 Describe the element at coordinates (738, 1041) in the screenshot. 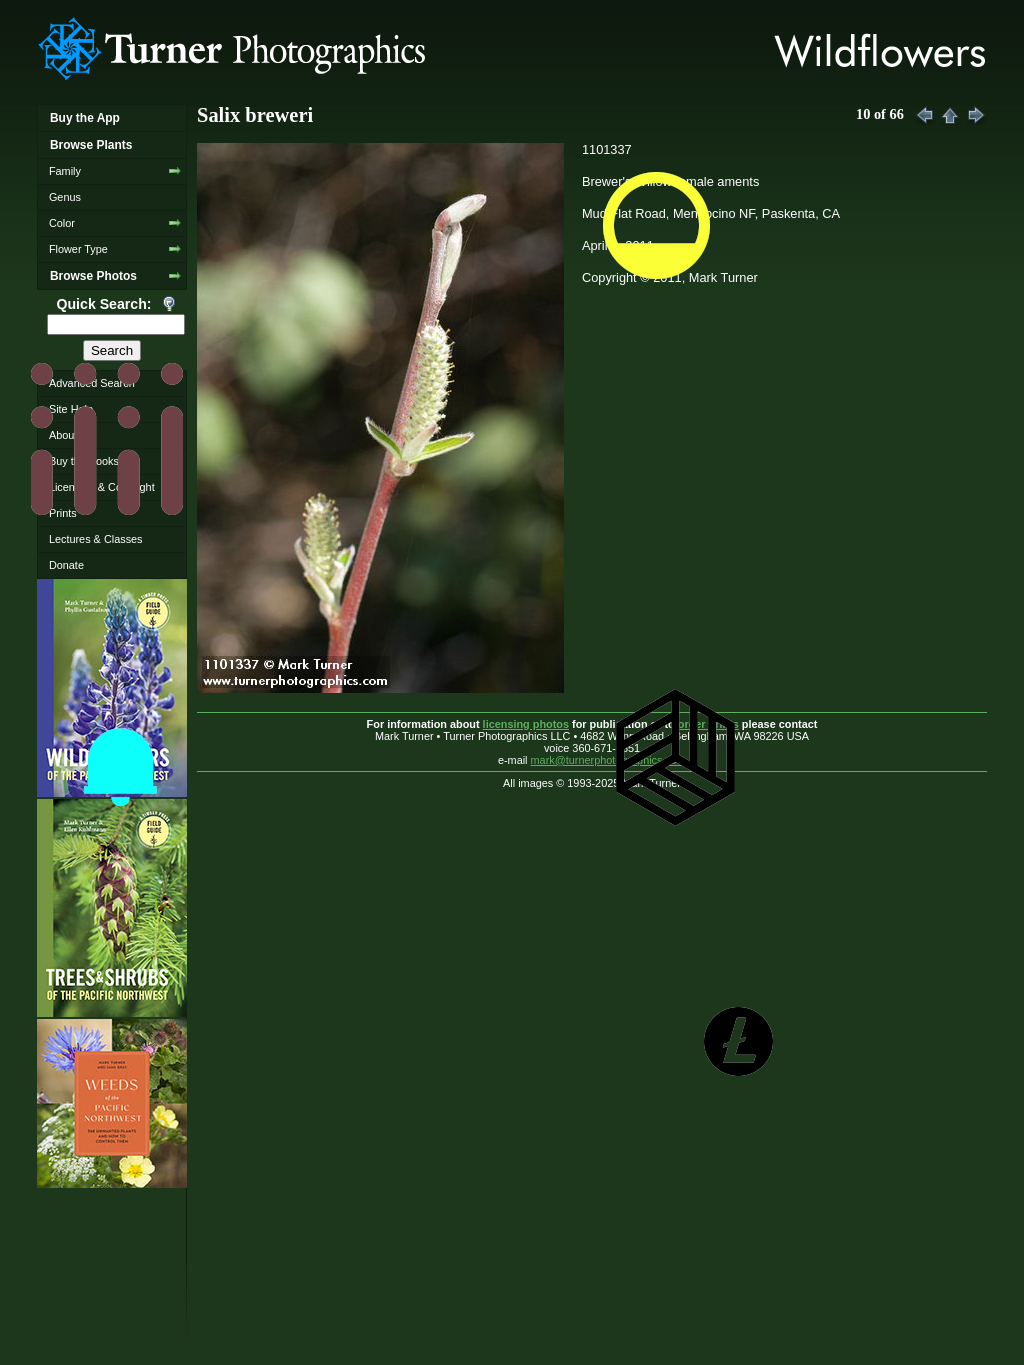

I see `litecoin cryptocurrency logo` at that location.